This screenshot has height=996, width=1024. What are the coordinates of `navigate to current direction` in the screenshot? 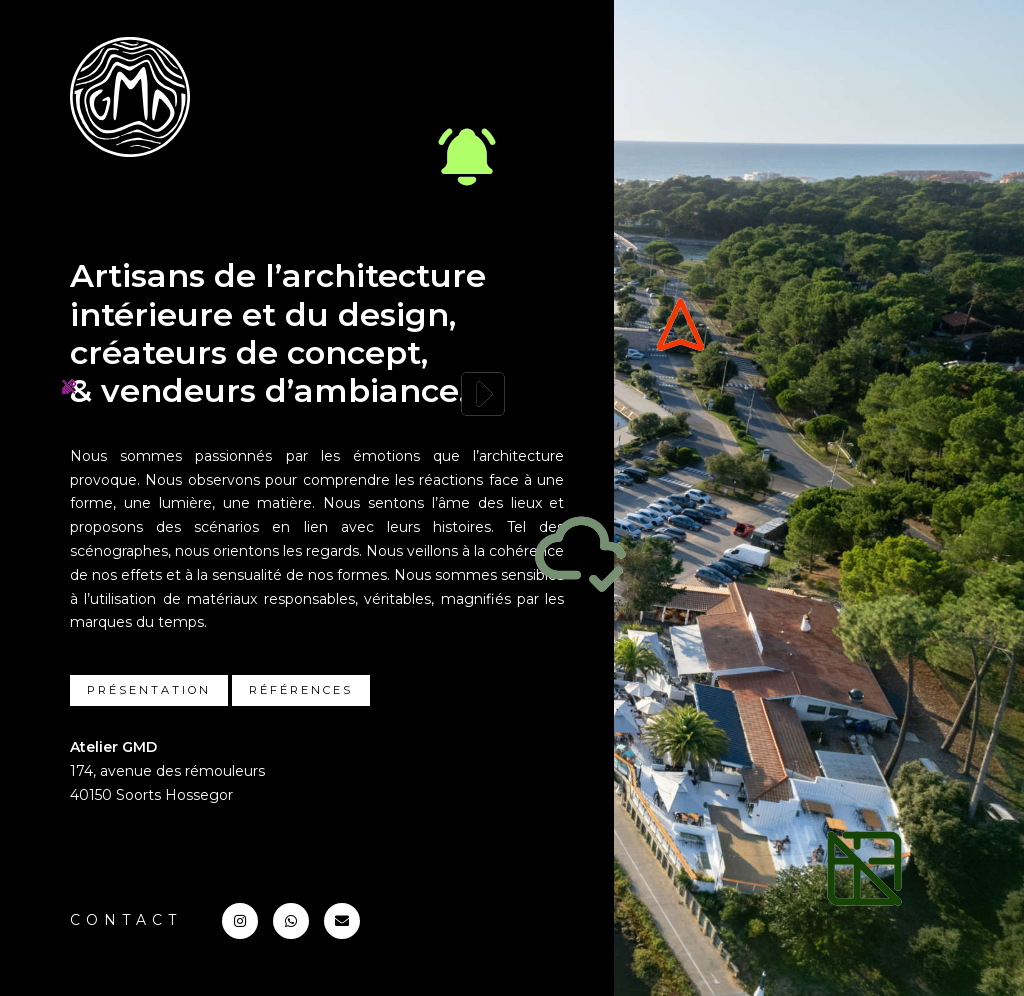 It's located at (680, 324).